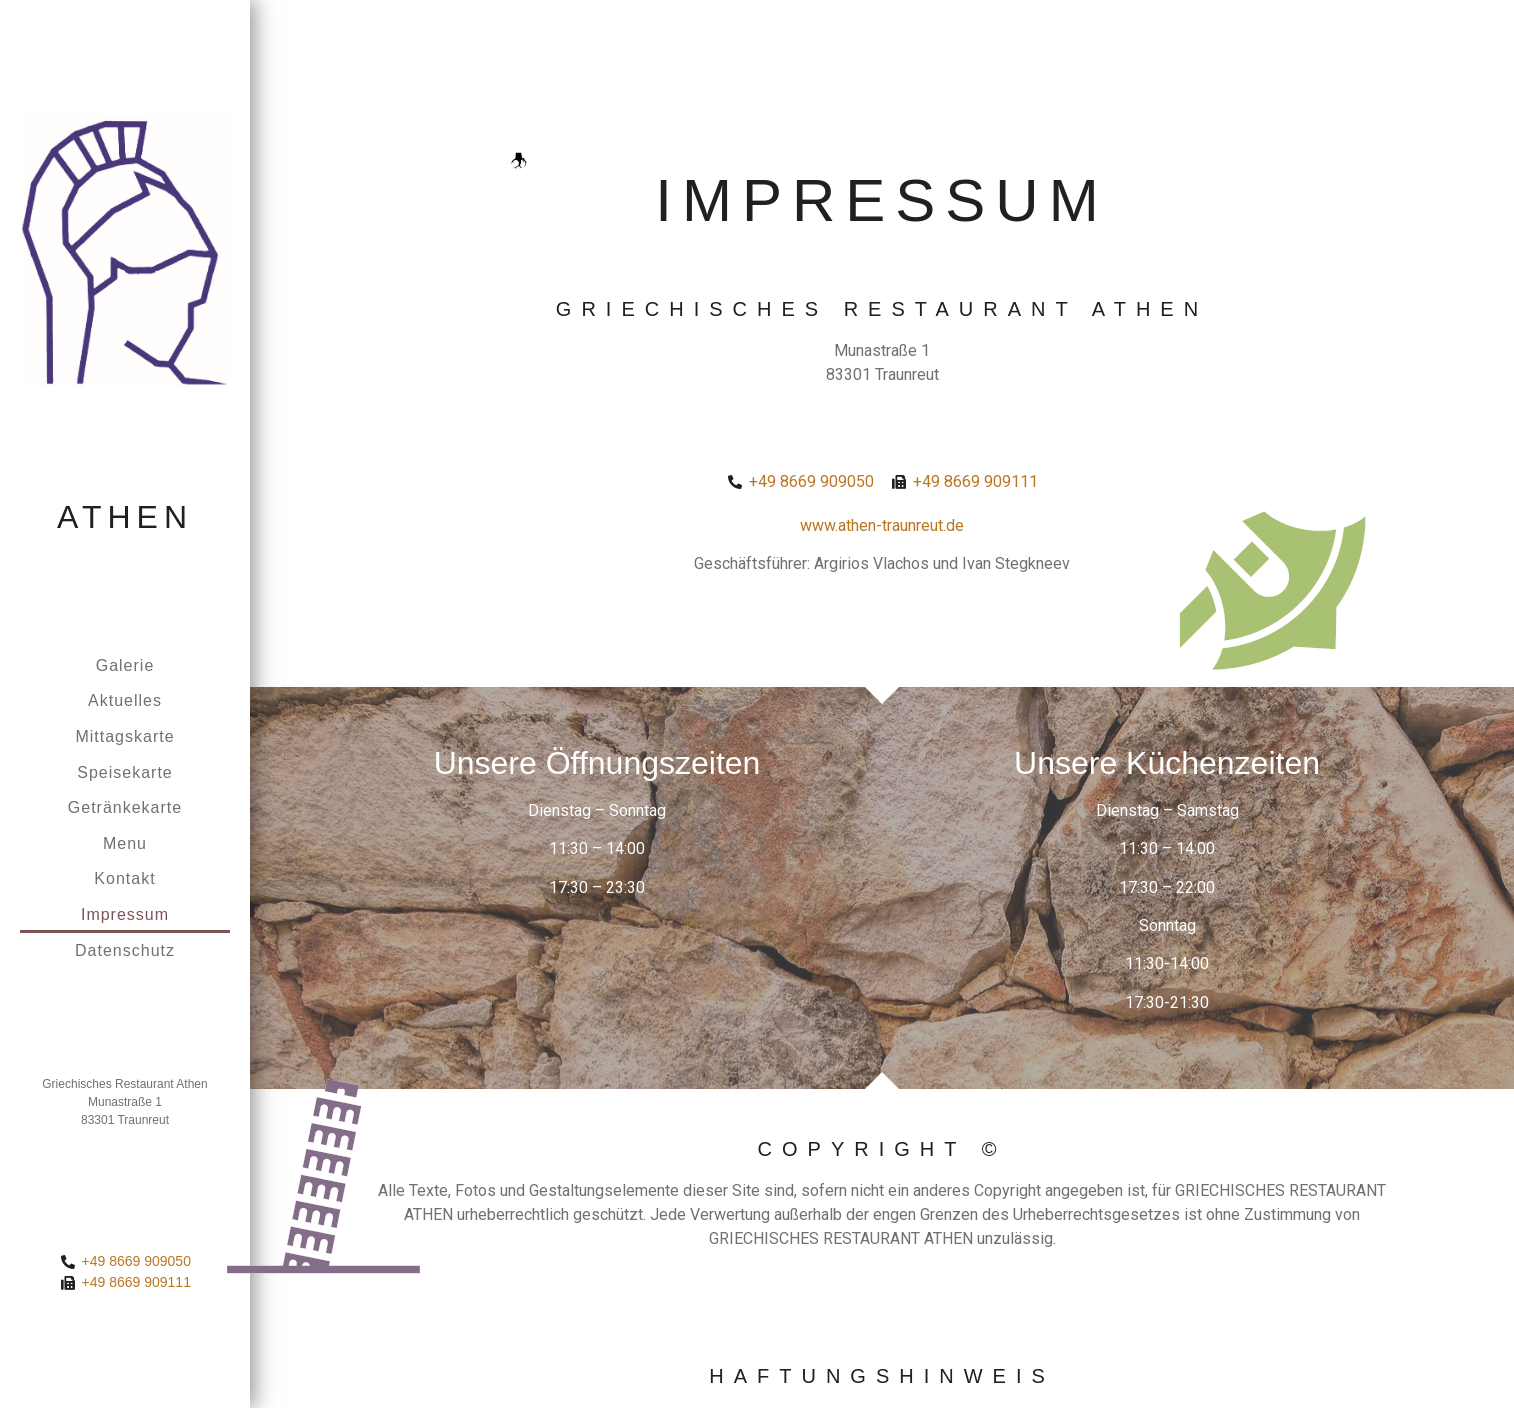 The width and height of the screenshot is (1514, 1408). Describe the element at coordinates (519, 161) in the screenshot. I see `view root system or underground elements` at that location.